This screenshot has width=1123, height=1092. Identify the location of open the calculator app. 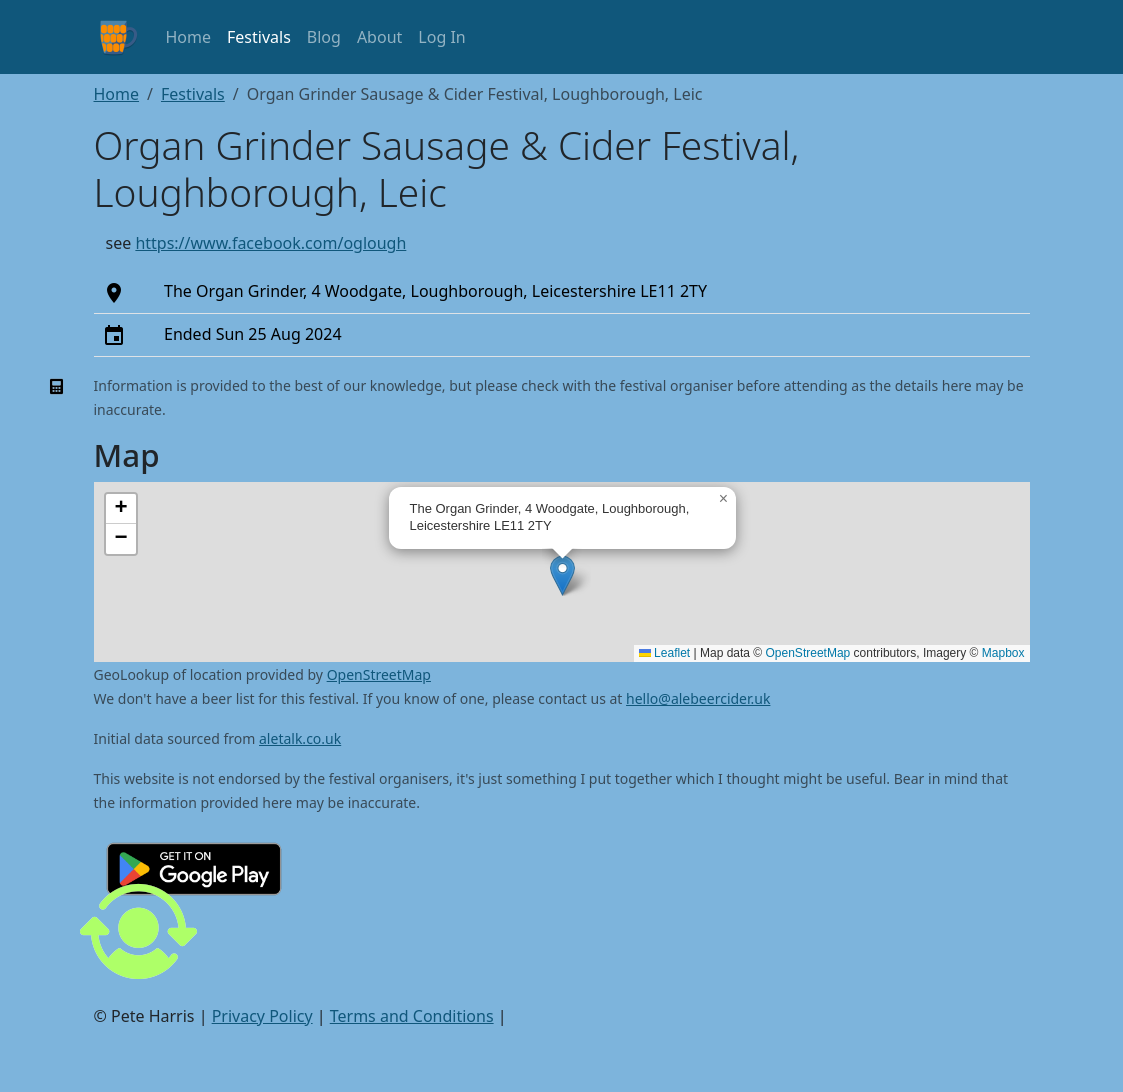
(56, 386).